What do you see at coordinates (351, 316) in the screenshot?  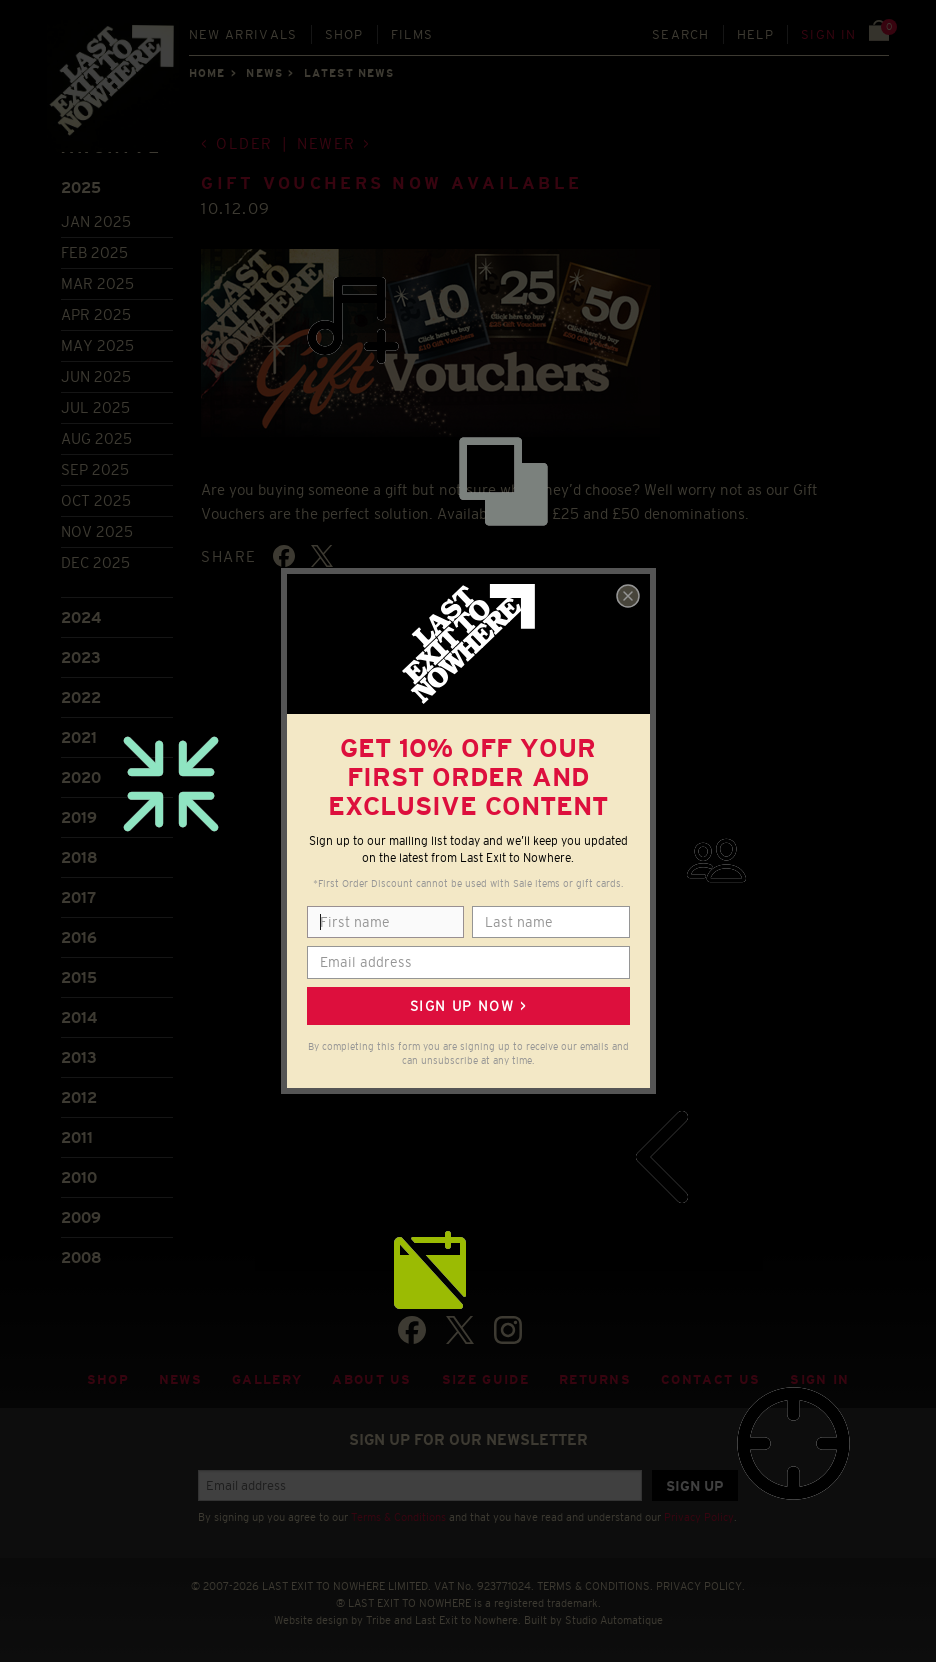 I see `add a new song to your library` at bounding box center [351, 316].